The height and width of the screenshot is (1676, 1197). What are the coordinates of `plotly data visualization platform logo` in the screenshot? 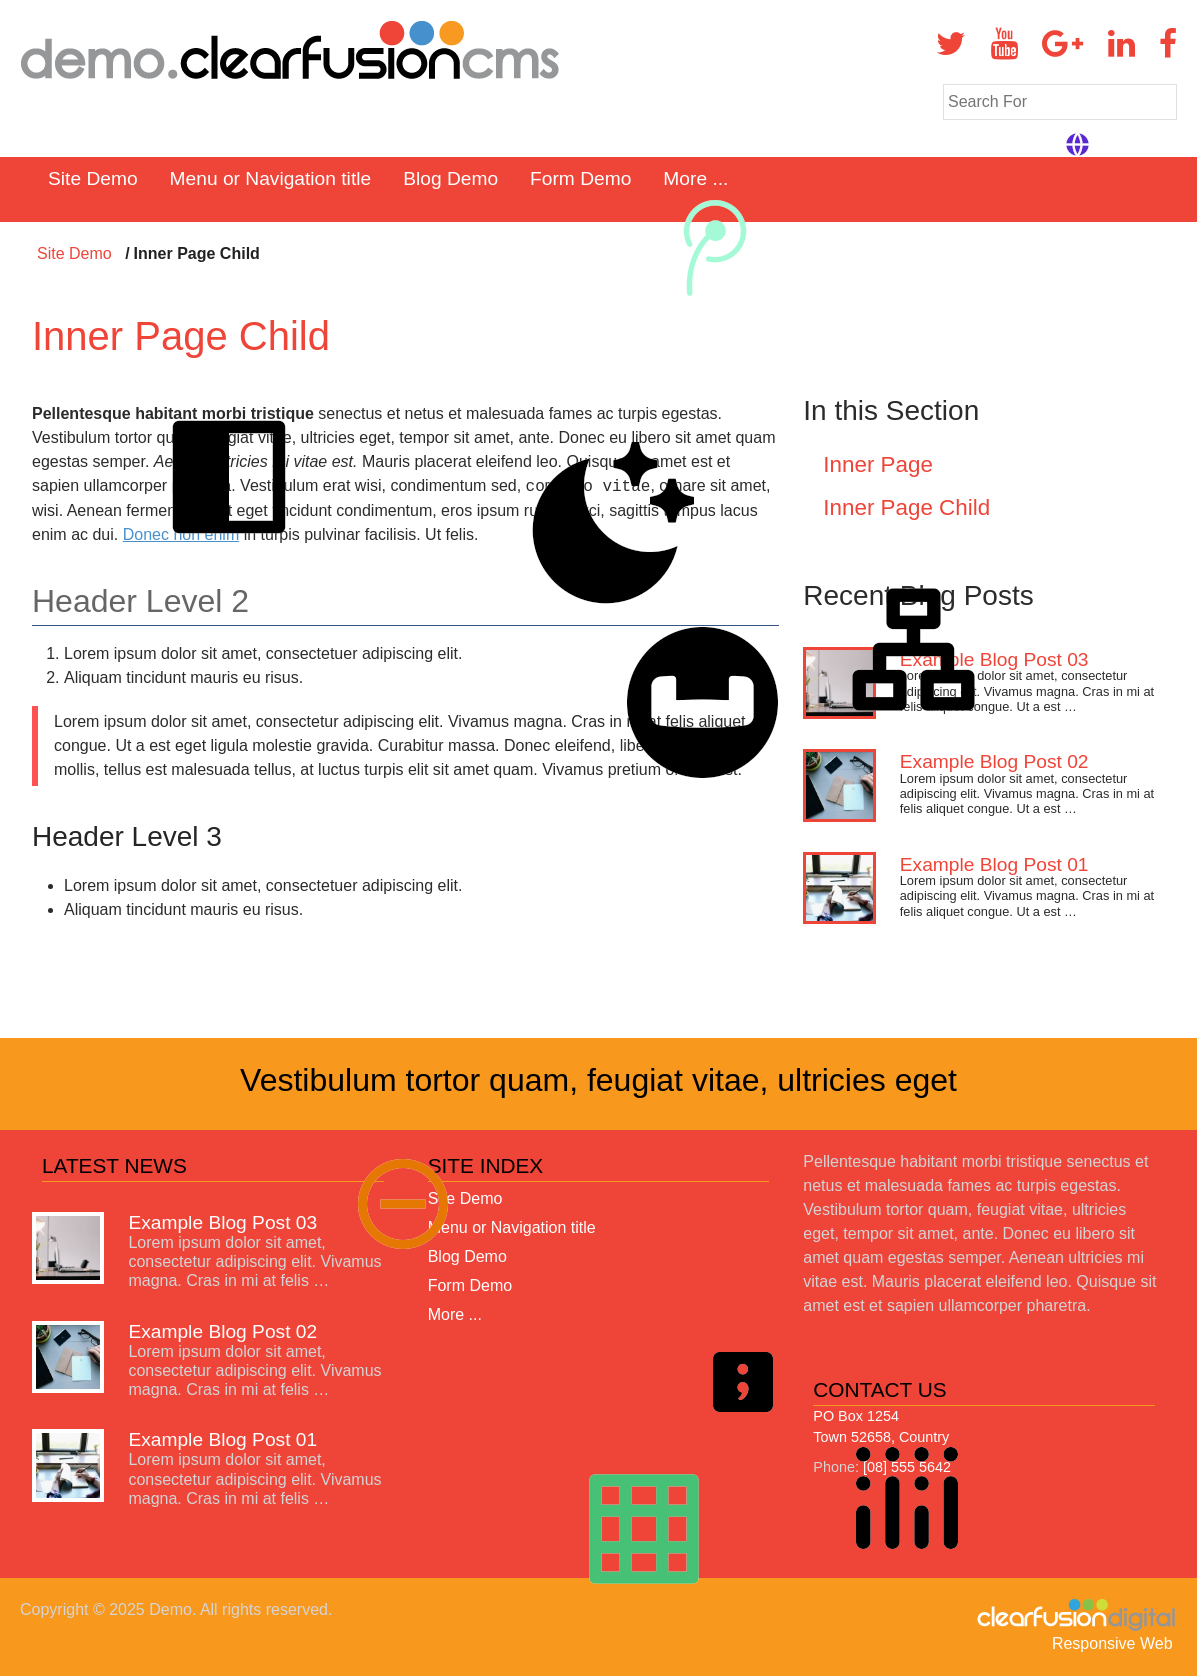 It's located at (907, 1498).